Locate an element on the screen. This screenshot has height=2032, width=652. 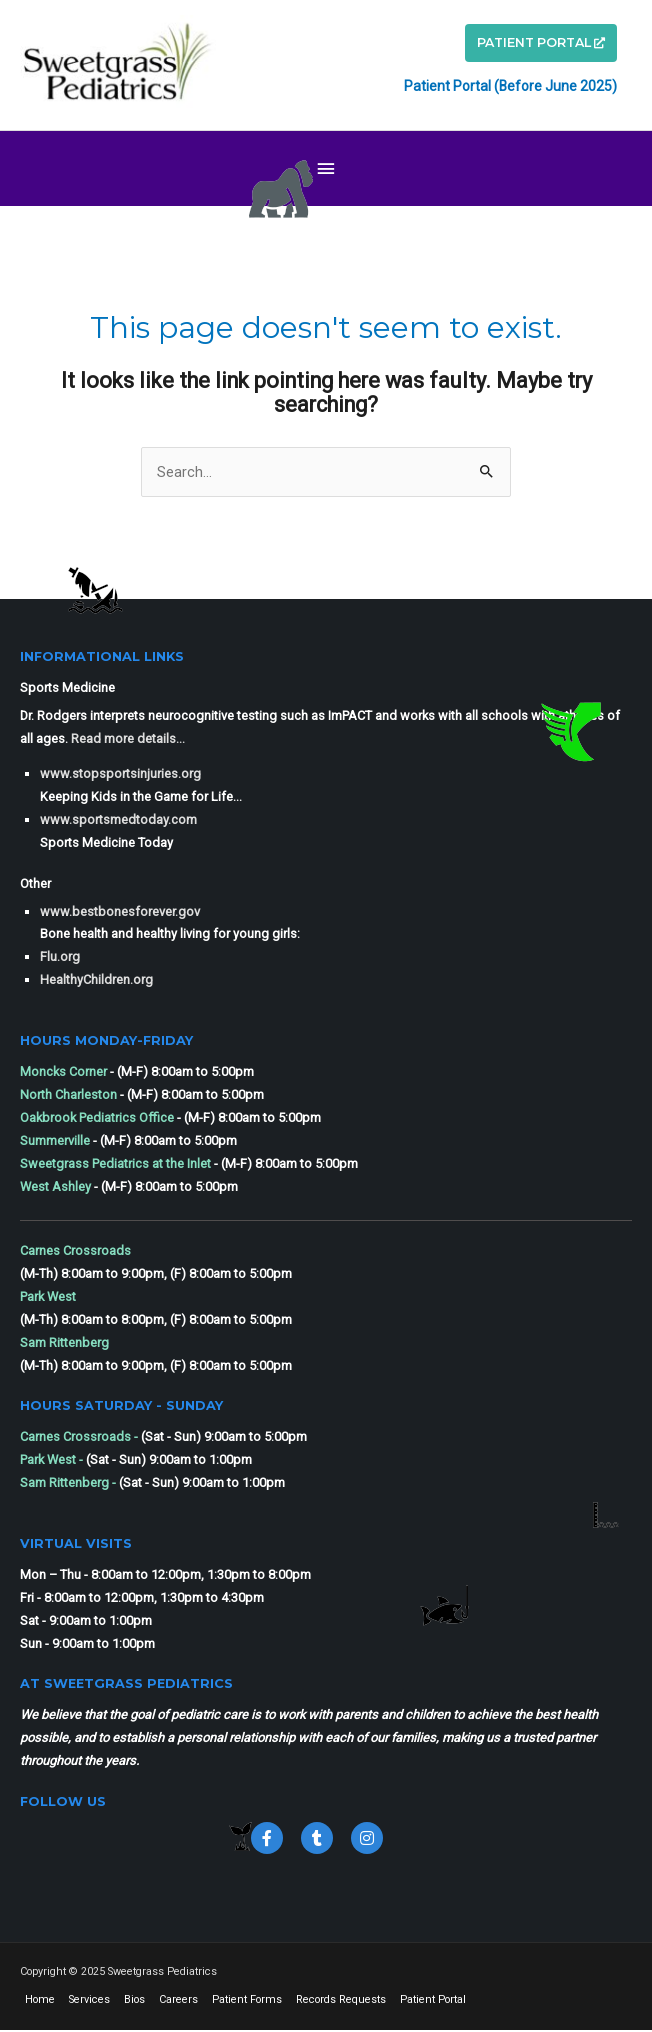
access fishing mini-game or activity is located at coordinates (445, 1608).